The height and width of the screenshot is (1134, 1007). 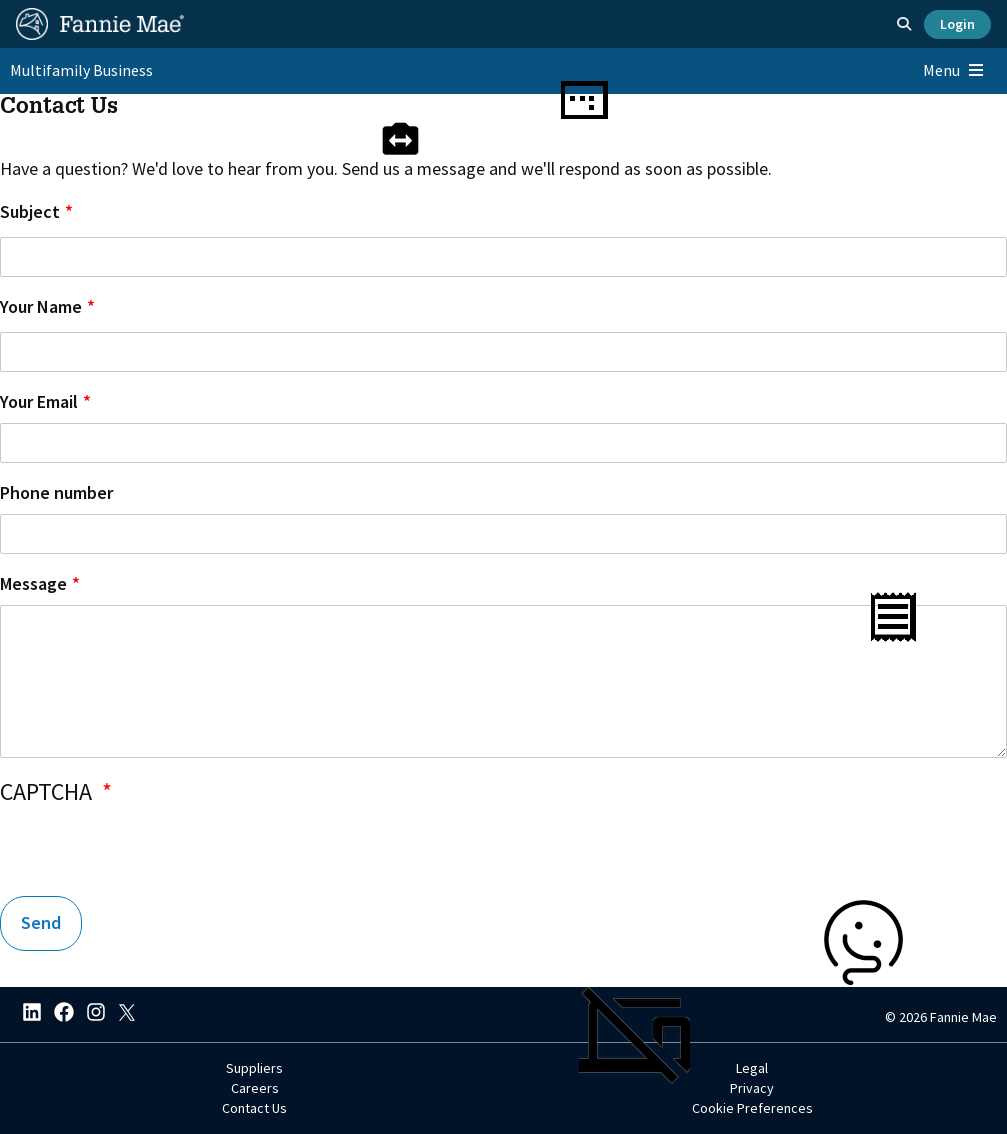 What do you see at coordinates (863, 939) in the screenshot?
I see `indicates something is overwhelmingly good or impressive` at bounding box center [863, 939].